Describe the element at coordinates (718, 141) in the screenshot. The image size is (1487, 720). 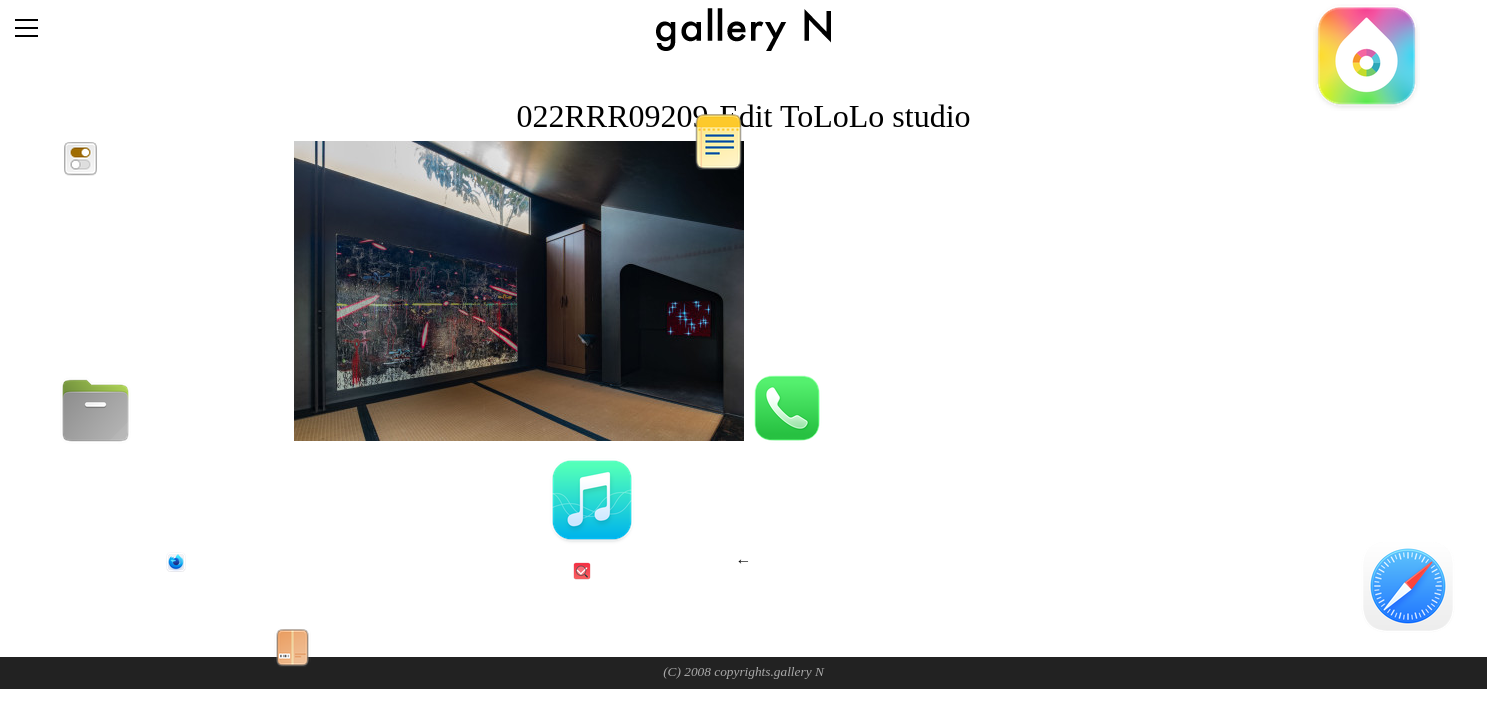
I see `open the notes application` at that location.